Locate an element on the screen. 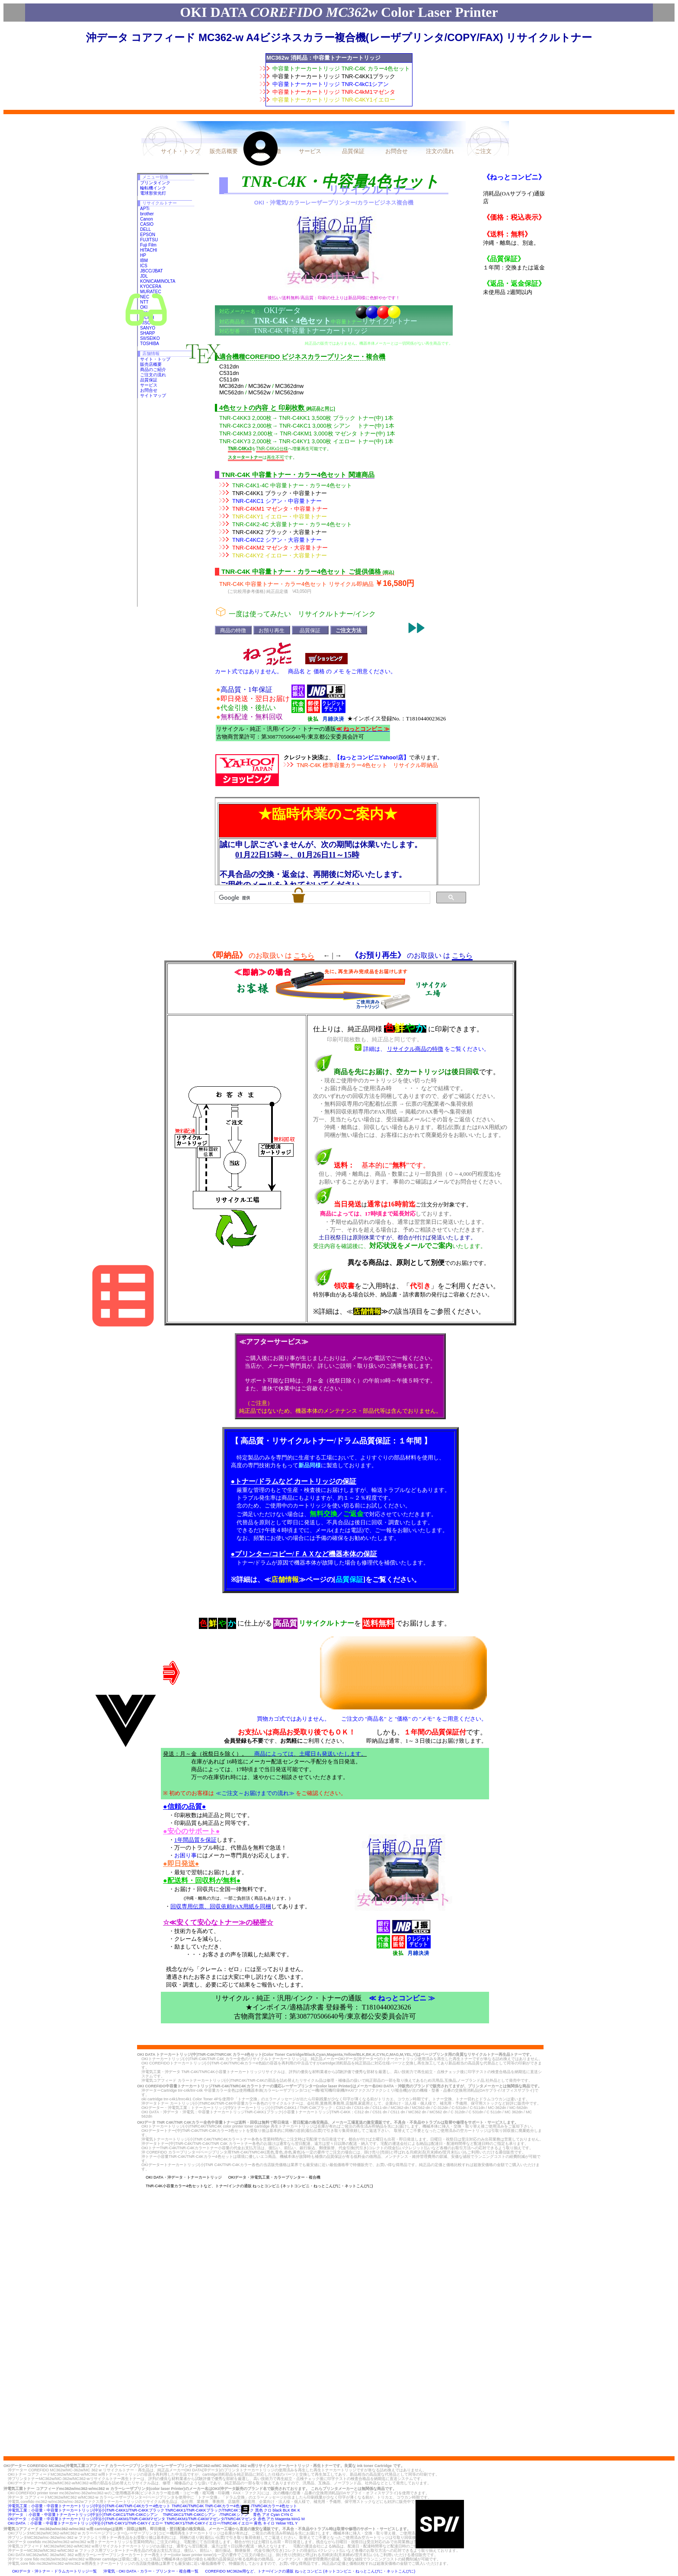 This screenshot has width=678, height=2576. access storage or container tools is located at coordinates (298, 895).